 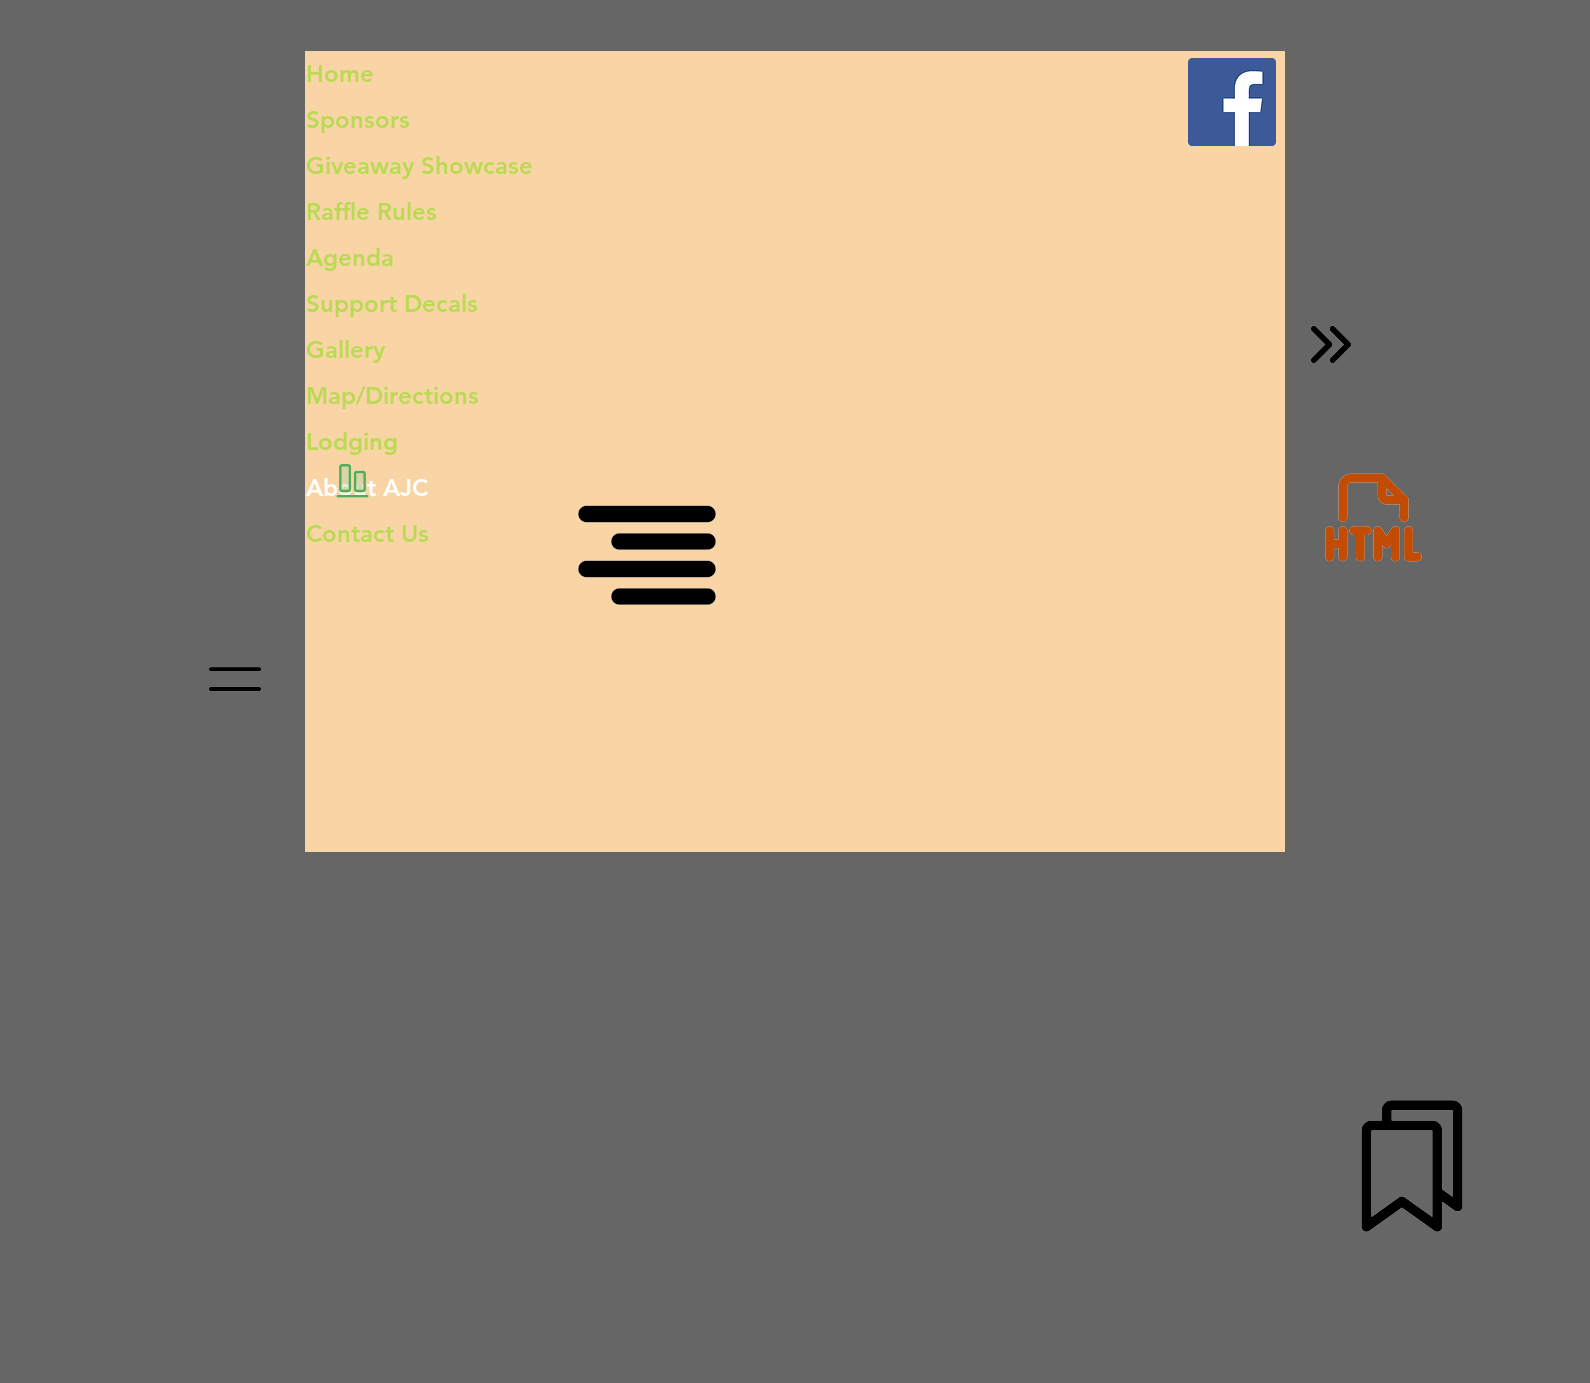 What do you see at coordinates (1412, 1166) in the screenshot?
I see `view all saved bookmarks` at bounding box center [1412, 1166].